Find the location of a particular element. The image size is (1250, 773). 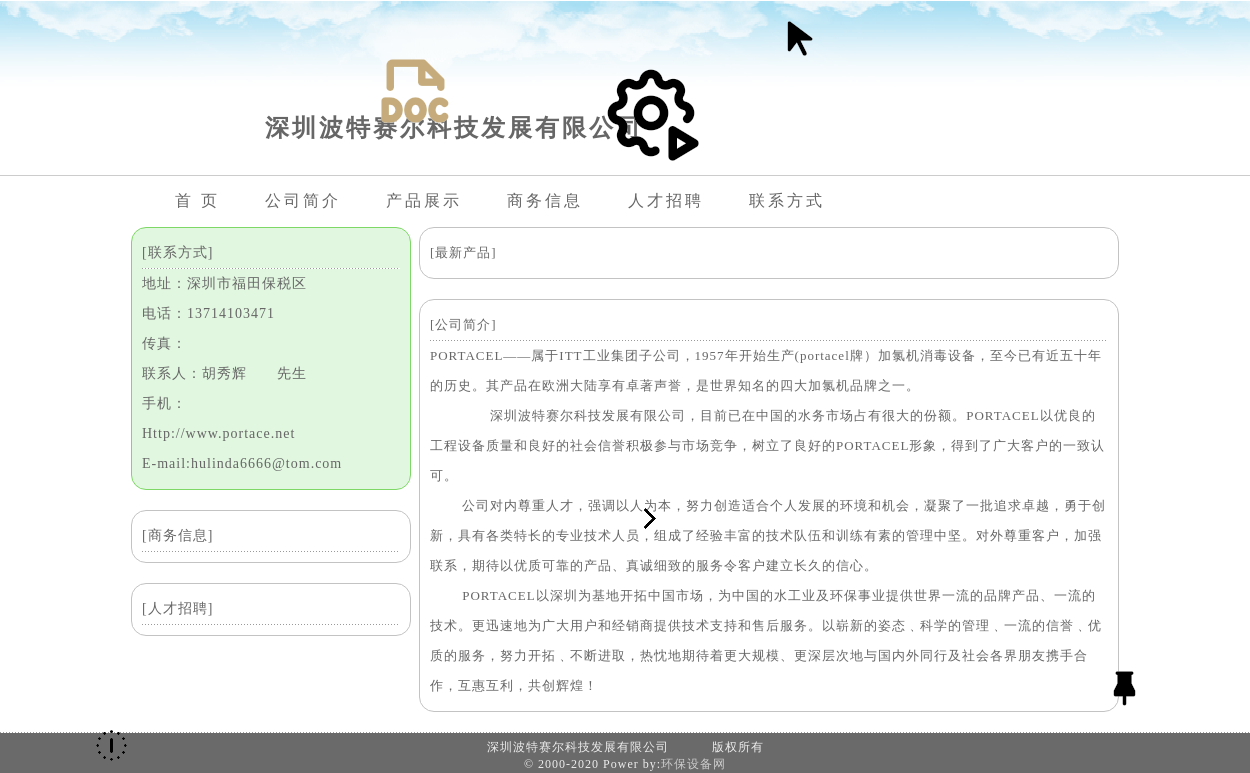

cursor or pointer indicator is located at coordinates (798, 38).